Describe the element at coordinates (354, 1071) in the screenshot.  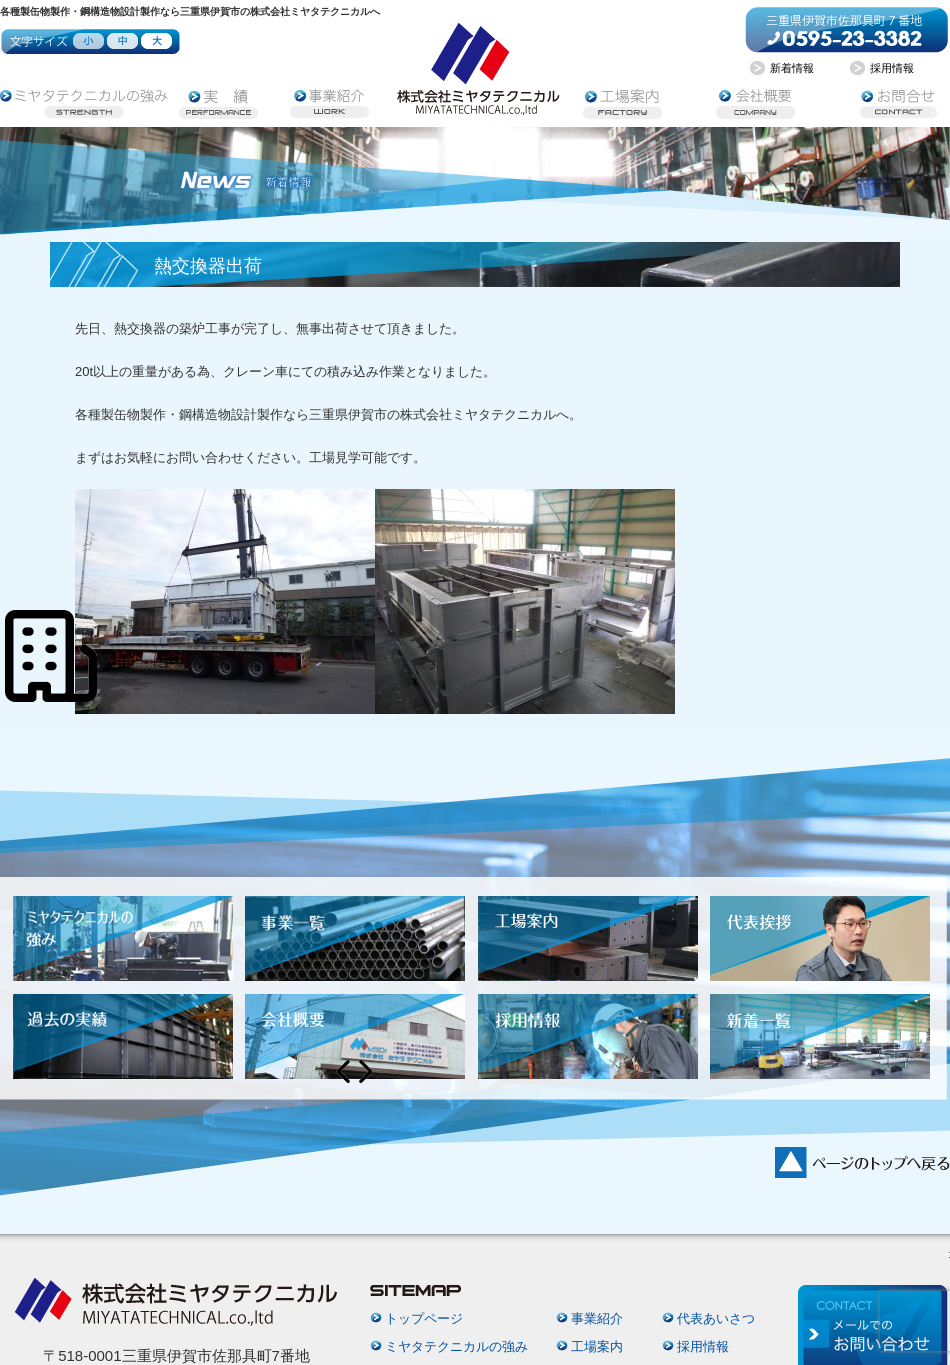
I see `view source code` at that location.